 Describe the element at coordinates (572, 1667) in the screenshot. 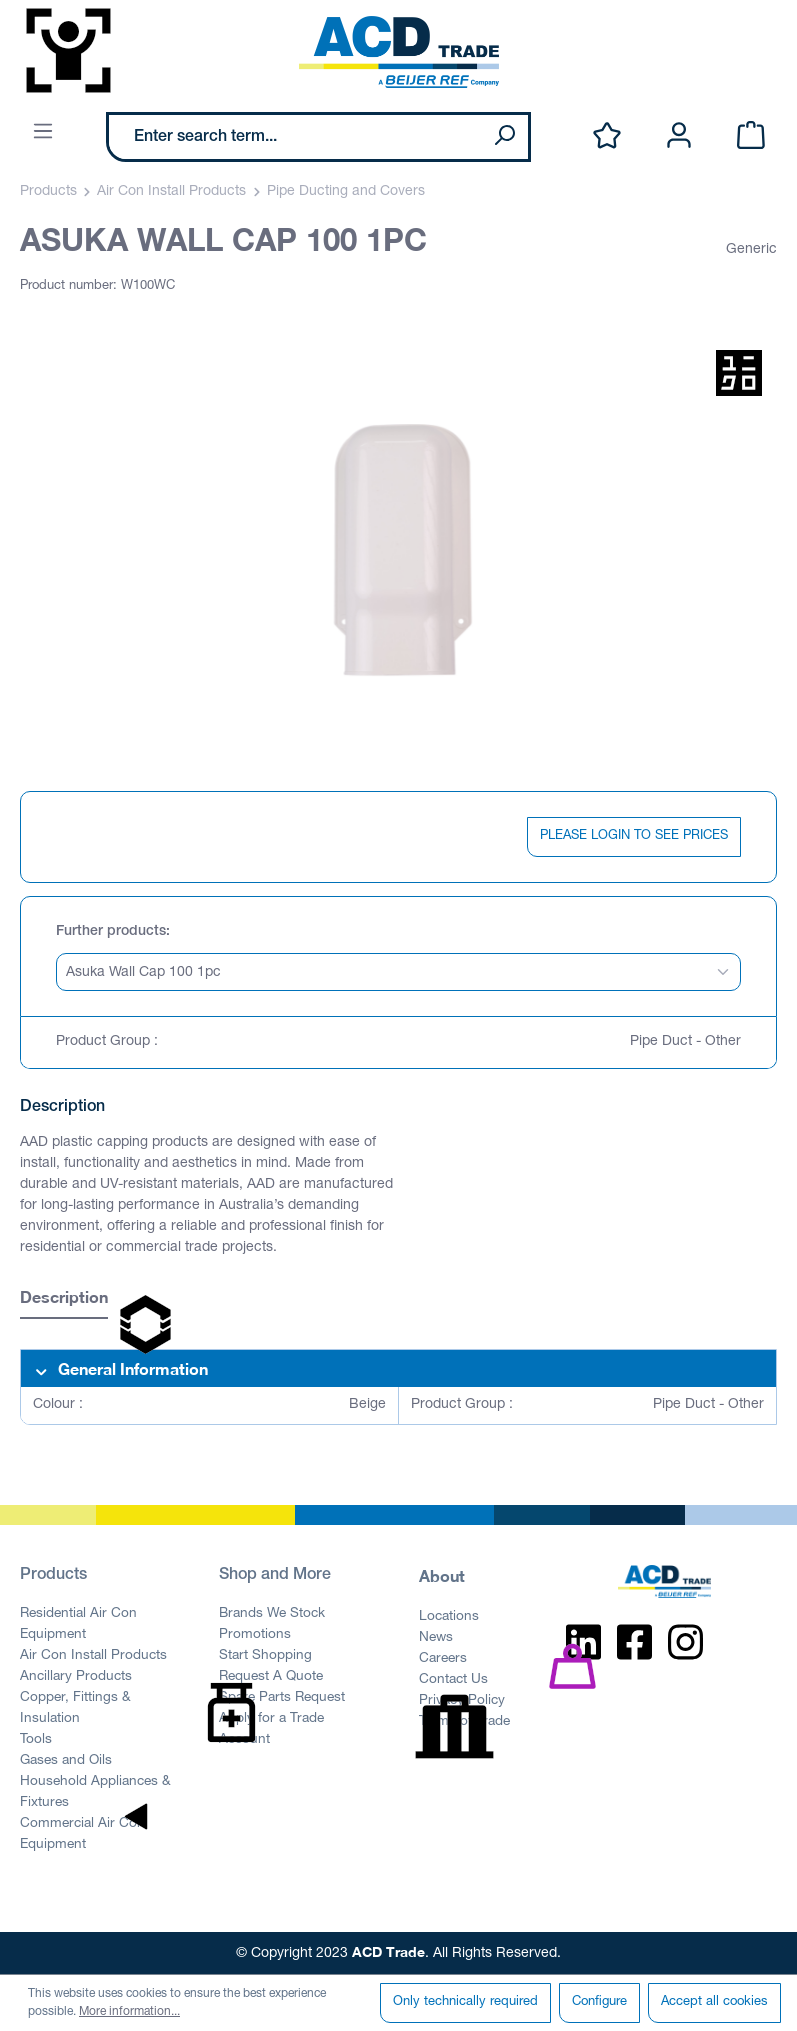

I see `view item weight or mass` at that location.